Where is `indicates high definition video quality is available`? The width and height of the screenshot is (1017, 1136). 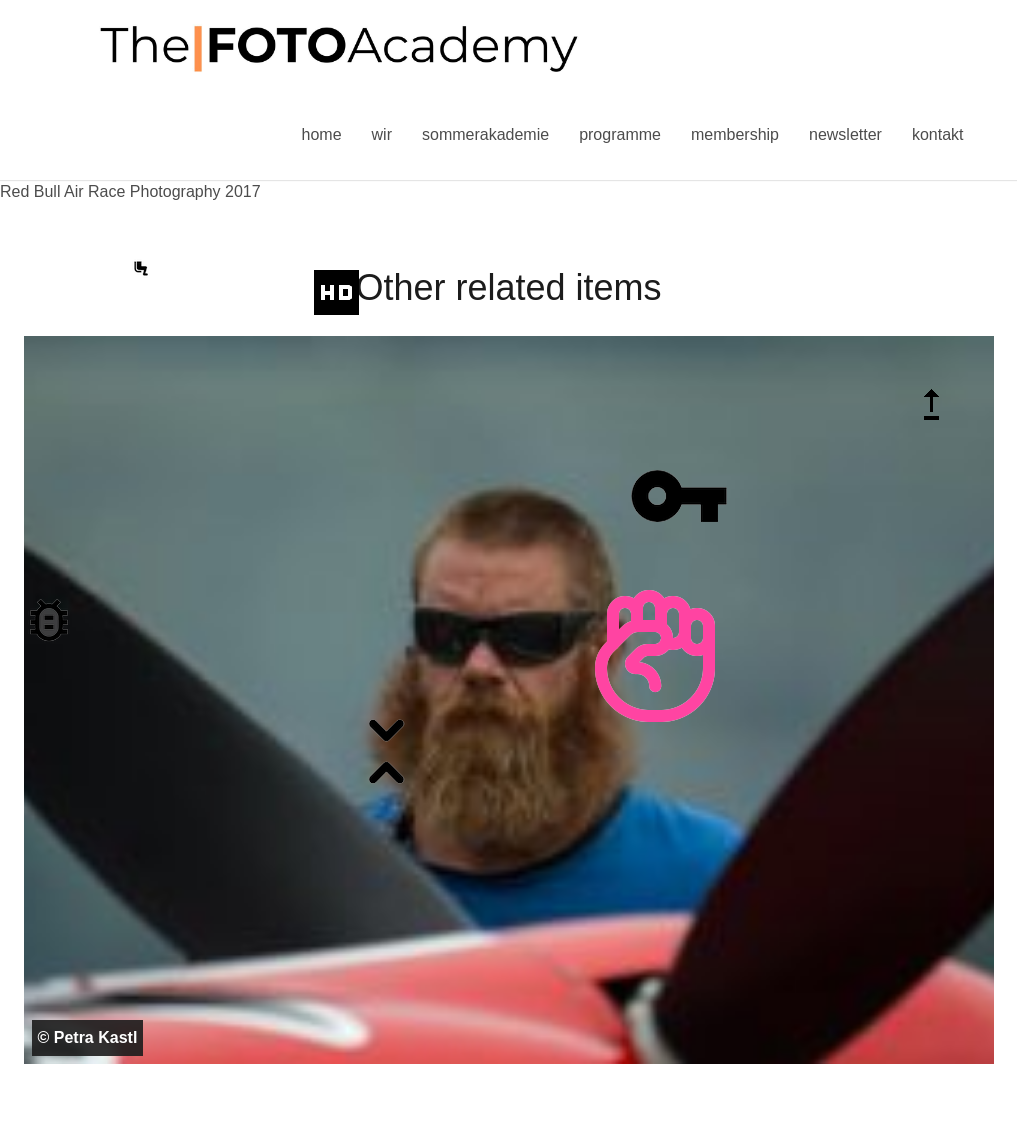 indicates high definition video quality is available is located at coordinates (336, 292).